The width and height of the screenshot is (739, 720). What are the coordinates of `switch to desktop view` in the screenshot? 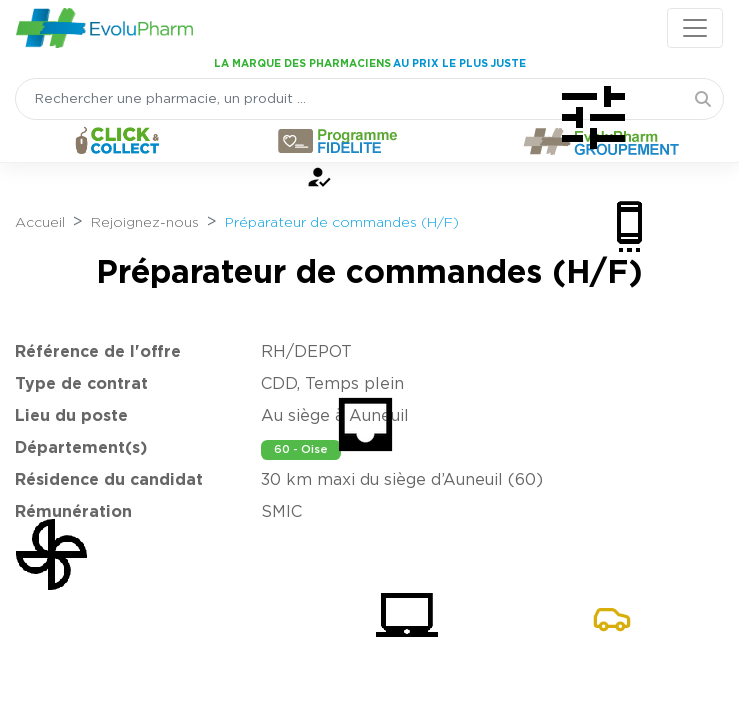 It's located at (407, 616).